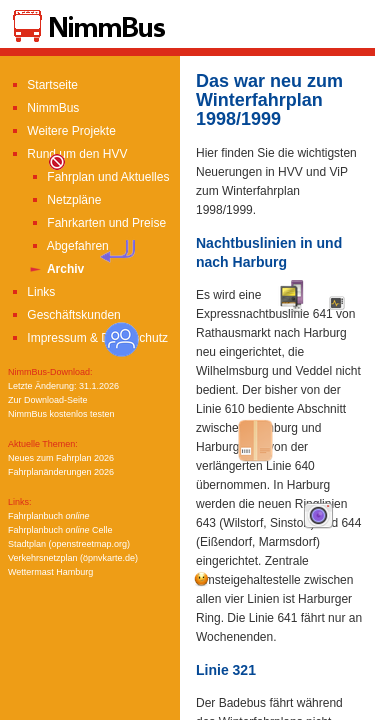 Image resolution: width=375 pixels, height=720 pixels. I want to click on reply to all recipients of an email, so click(117, 249).